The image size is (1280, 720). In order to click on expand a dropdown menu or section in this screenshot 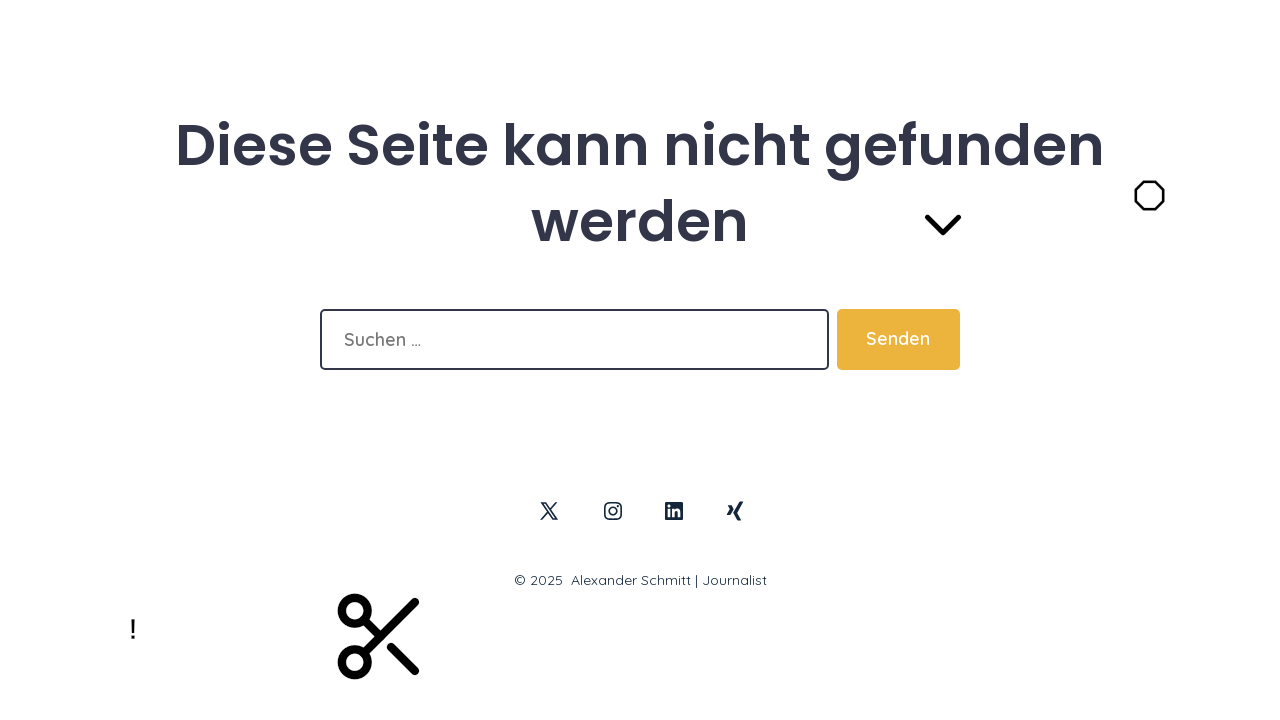, I will do `click(943, 225)`.